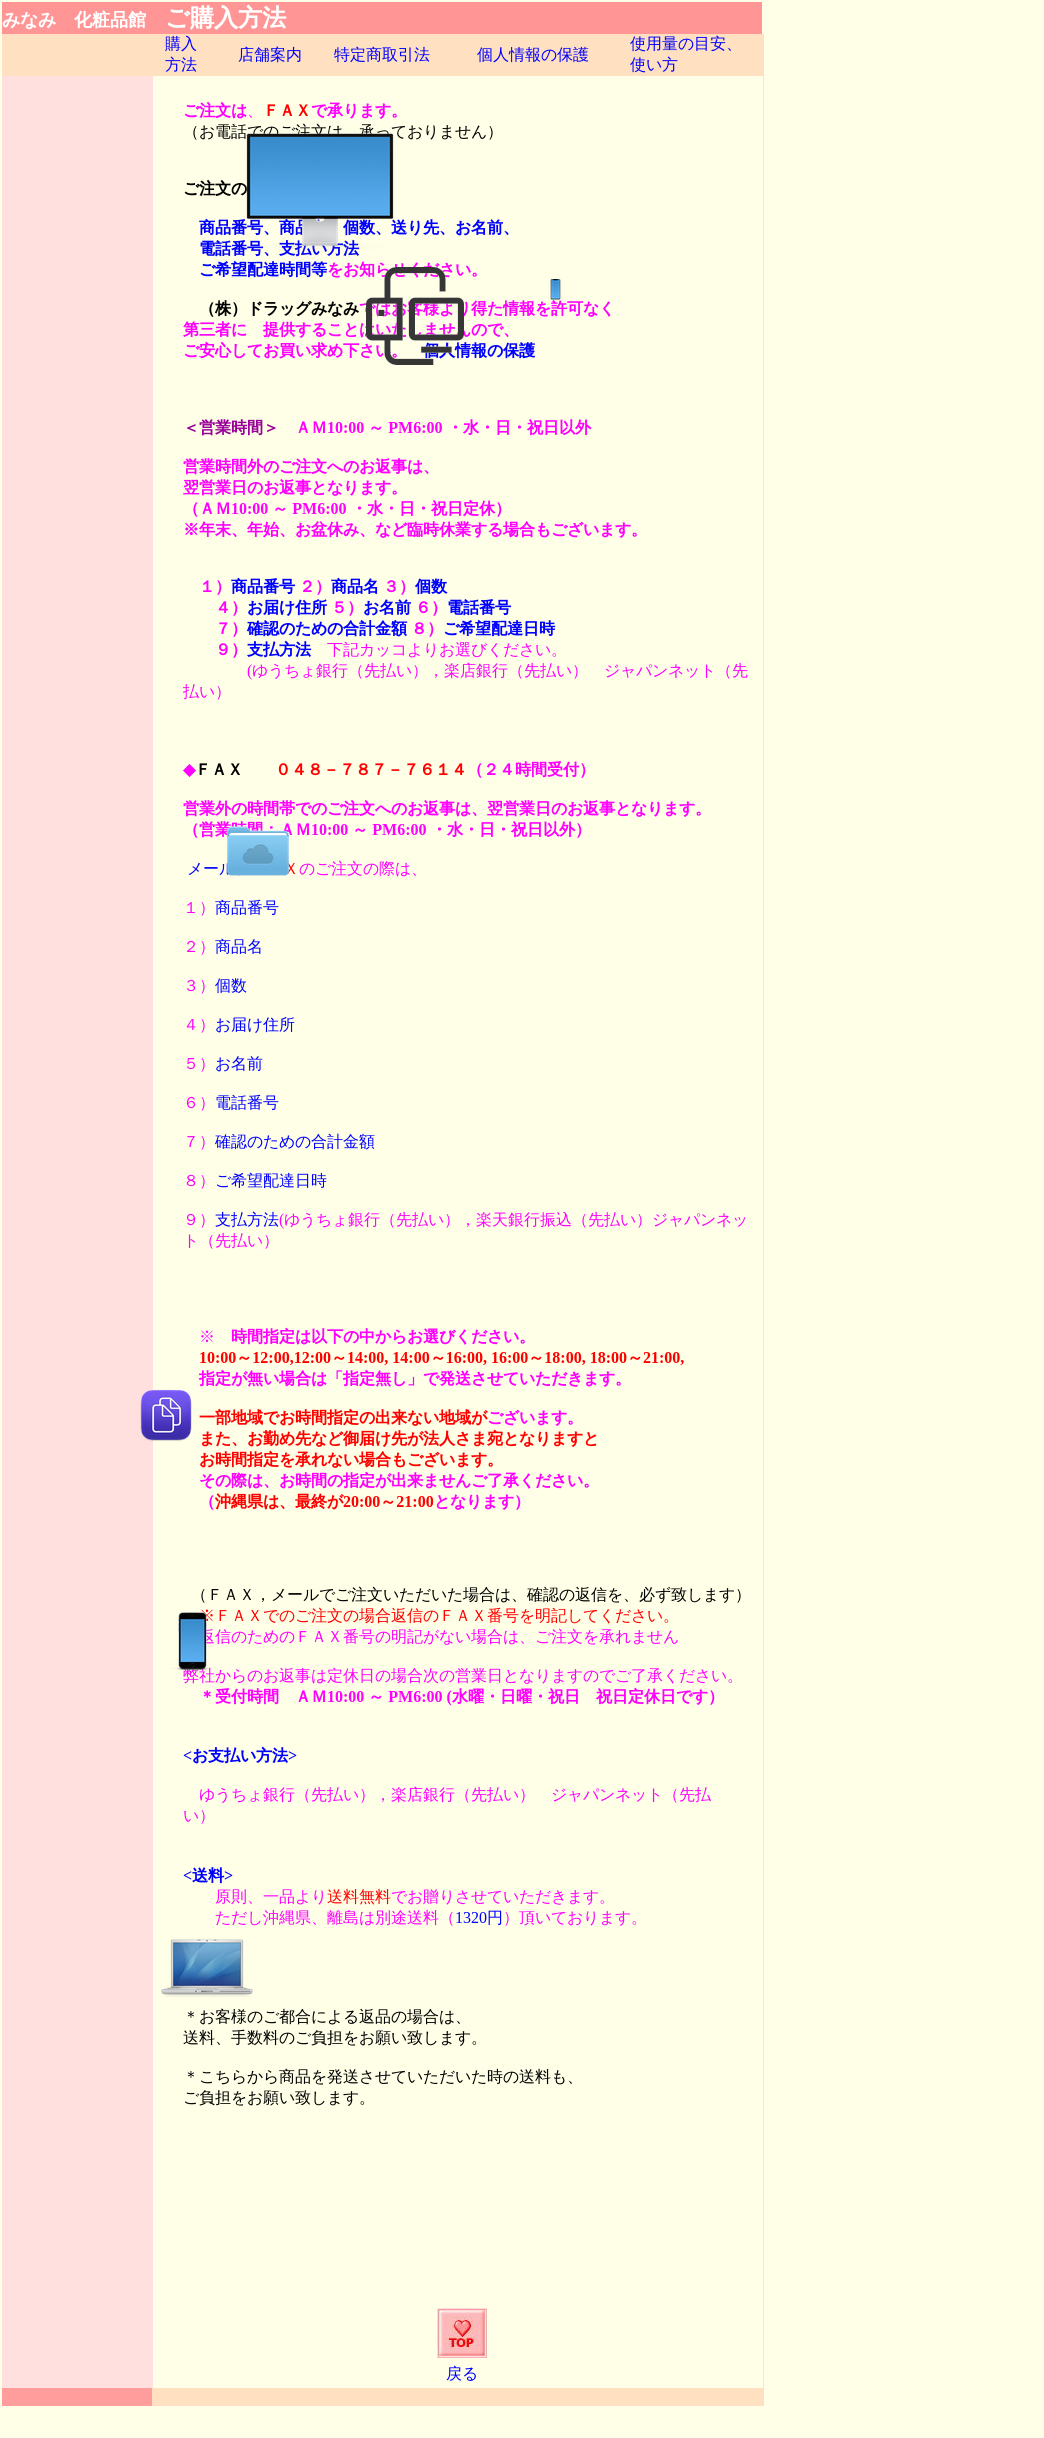 This screenshot has width=1044, height=2438. Describe the element at coordinates (555, 289) in the screenshot. I see `iPhone 12 device icon` at that location.